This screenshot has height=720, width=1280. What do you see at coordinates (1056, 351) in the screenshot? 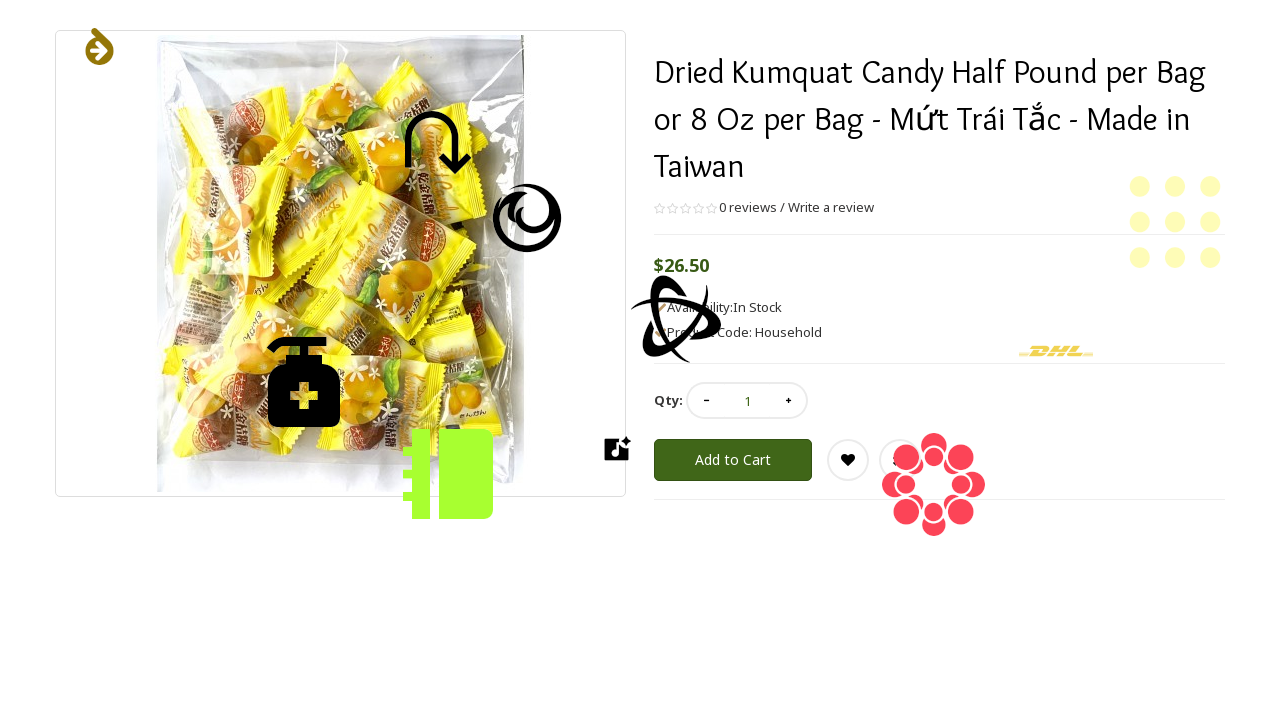
I see `DHL shipping and logistics company logo` at bounding box center [1056, 351].